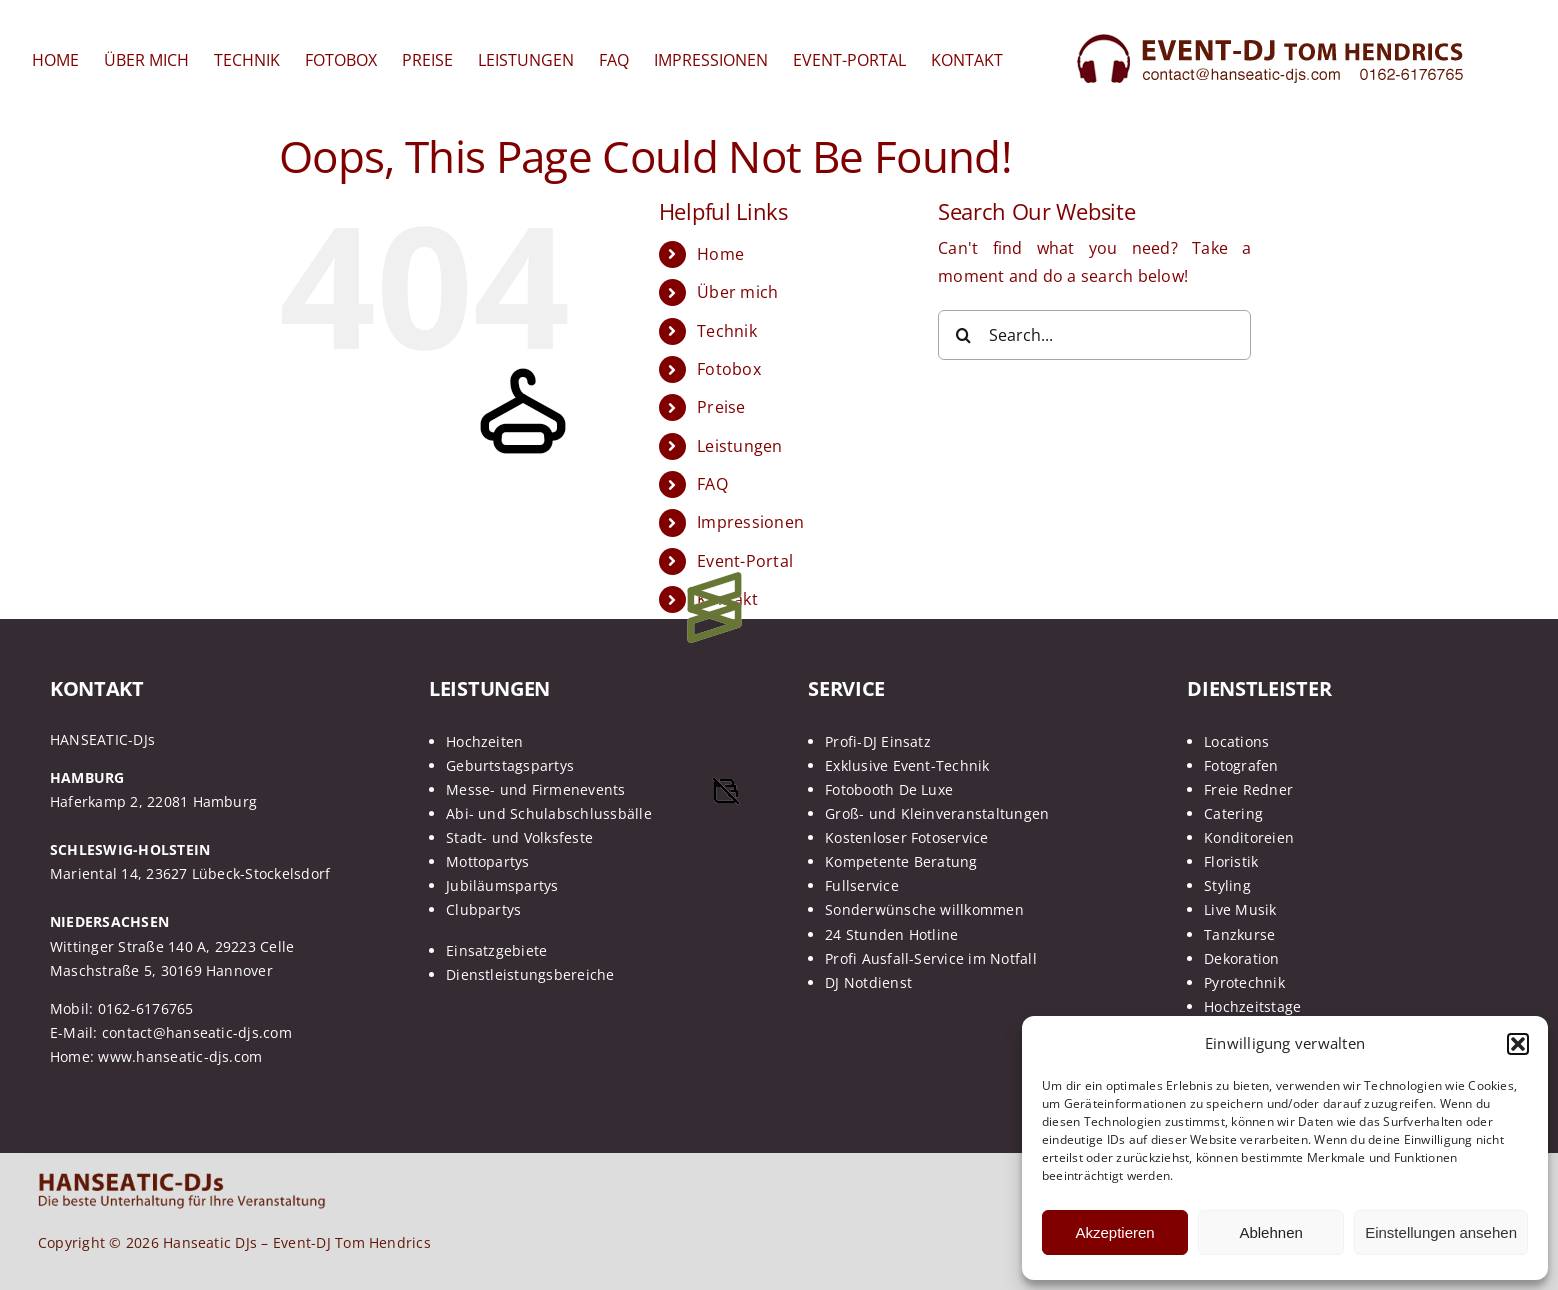  What do you see at coordinates (523, 411) in the screenshot?
I see `access wardrobe or clothing options` at bounding box center [523, 411].